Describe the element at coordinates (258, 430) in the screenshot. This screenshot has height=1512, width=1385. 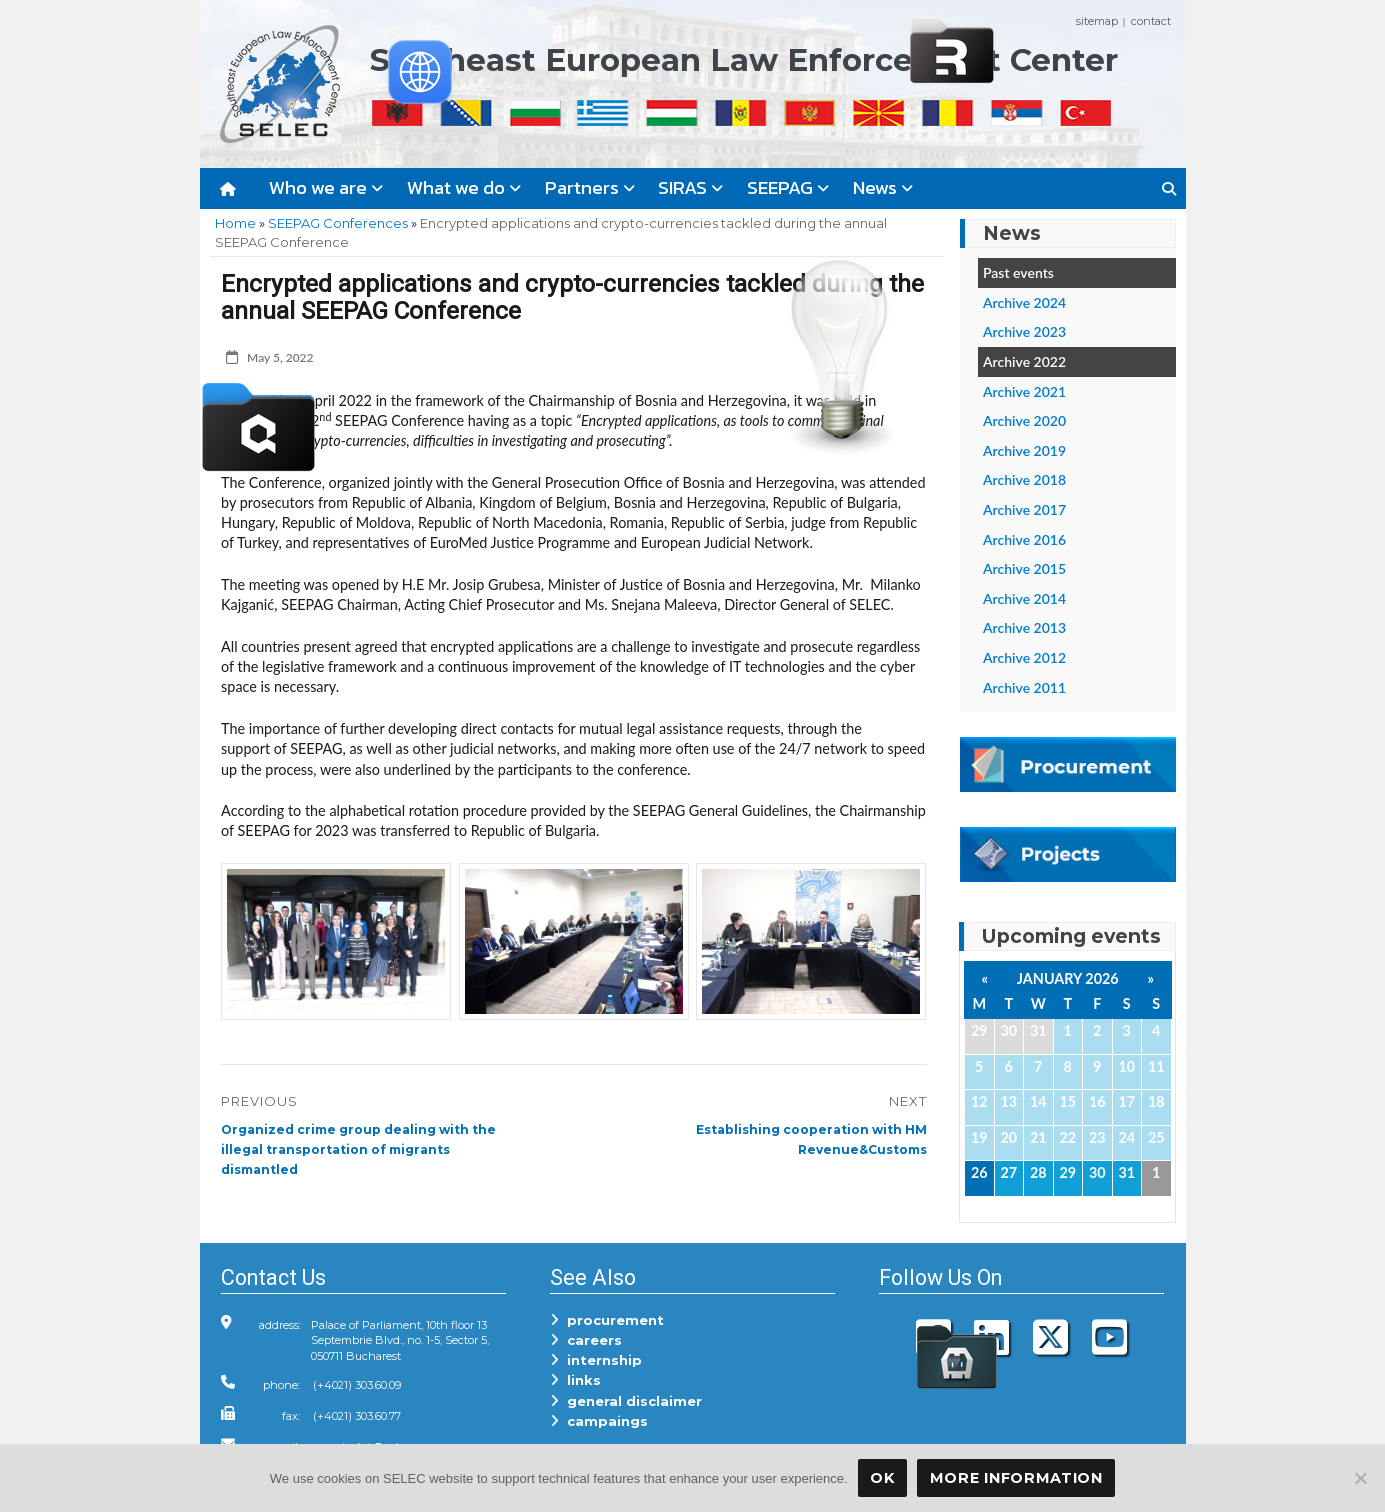
I see `open quixel assets folder` at that location.